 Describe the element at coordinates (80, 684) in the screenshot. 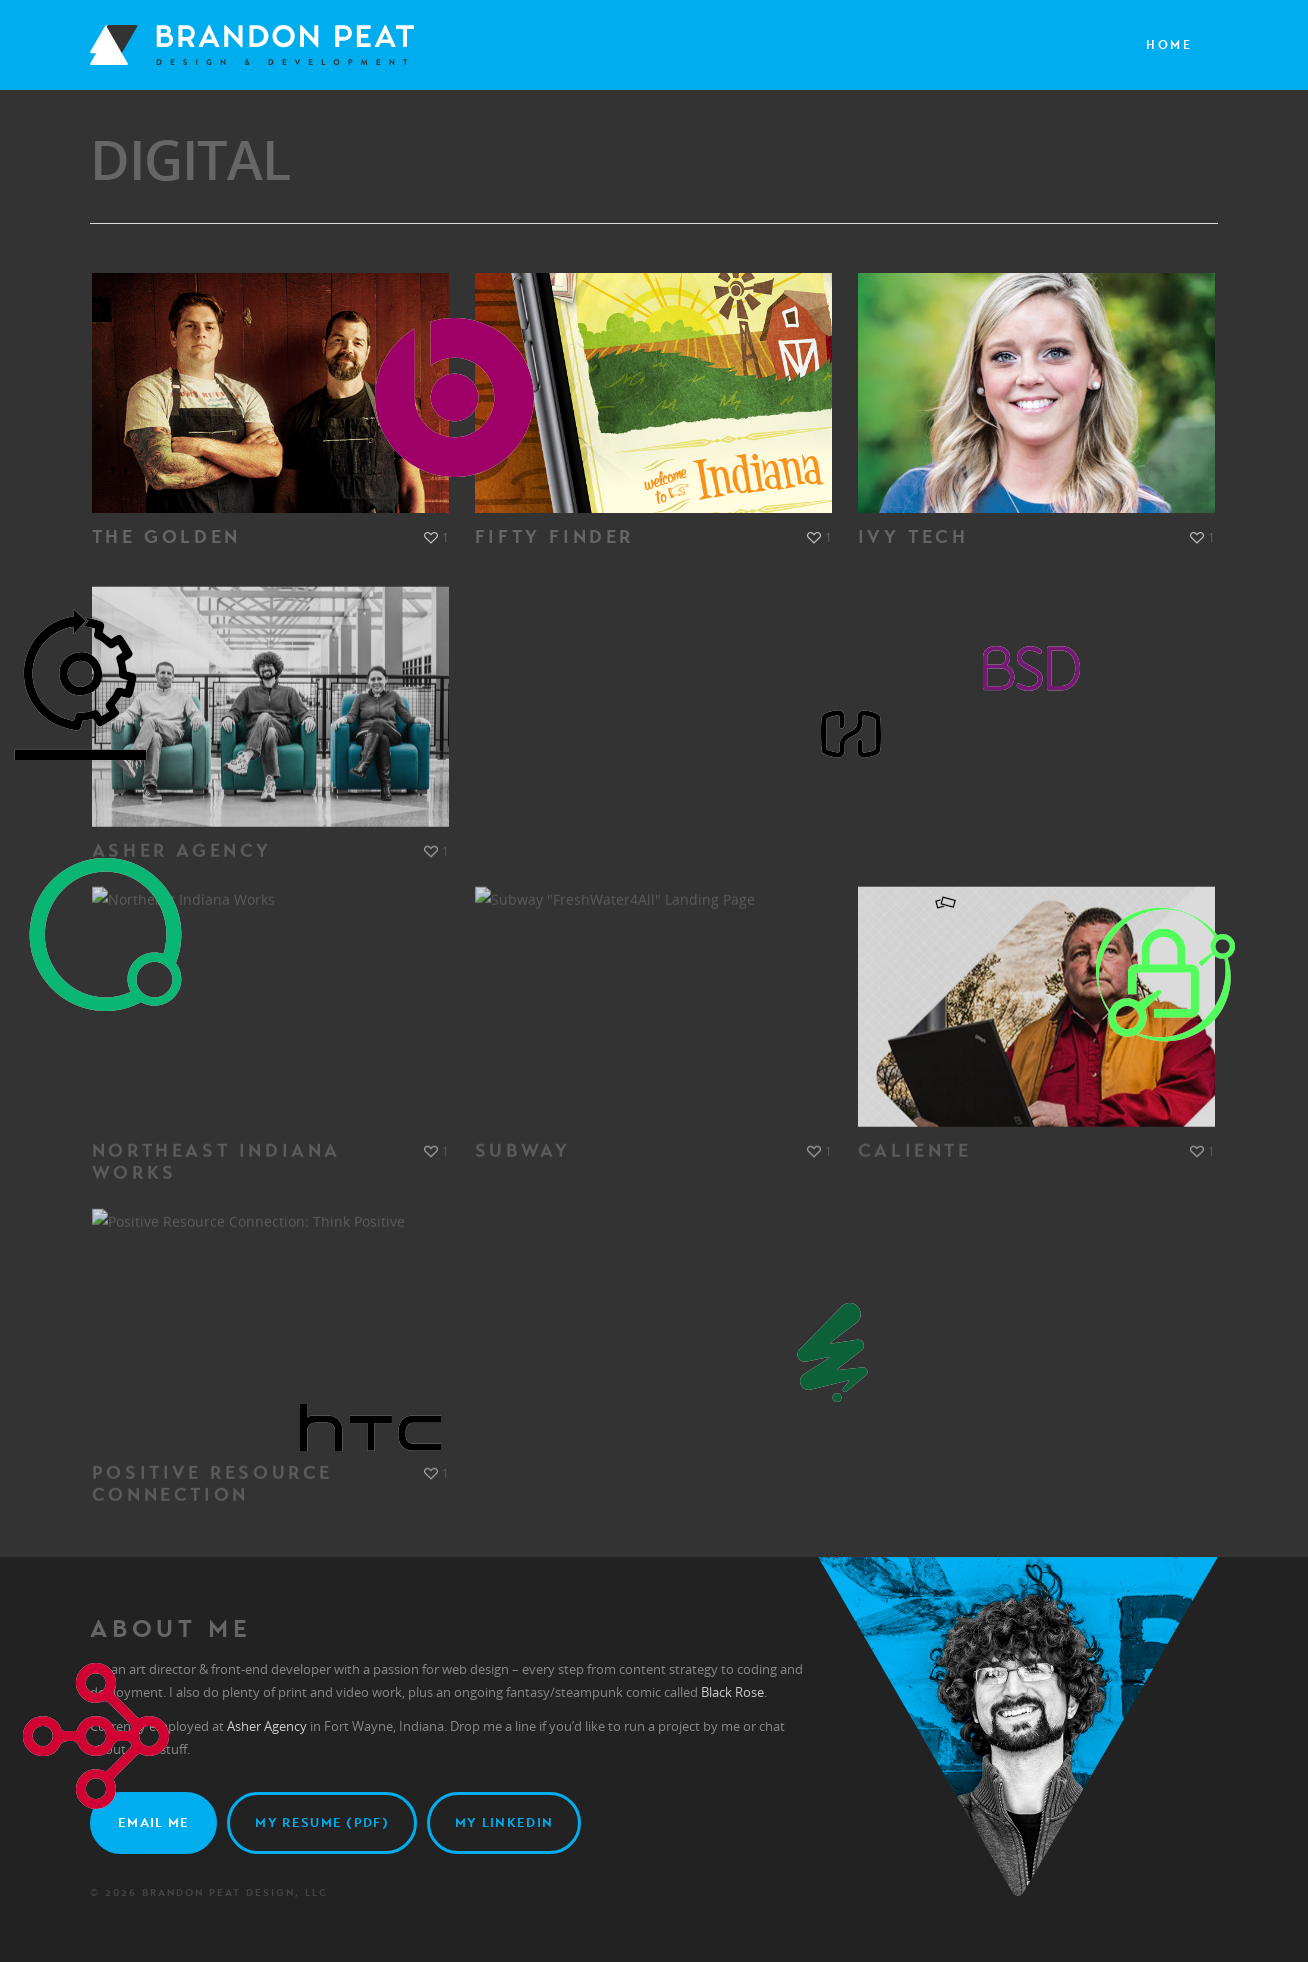

I see `JFrog Pipelines logo` at that location.